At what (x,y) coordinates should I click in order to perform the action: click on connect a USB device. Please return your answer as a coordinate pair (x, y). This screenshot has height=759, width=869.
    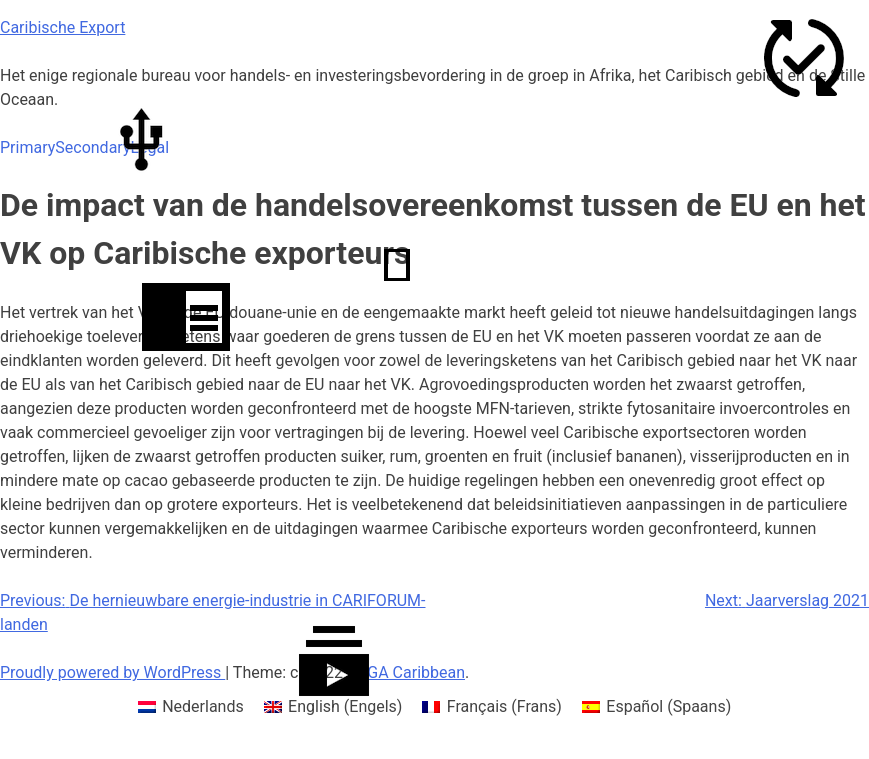
    Looking at the image, I should click on (141, 140).